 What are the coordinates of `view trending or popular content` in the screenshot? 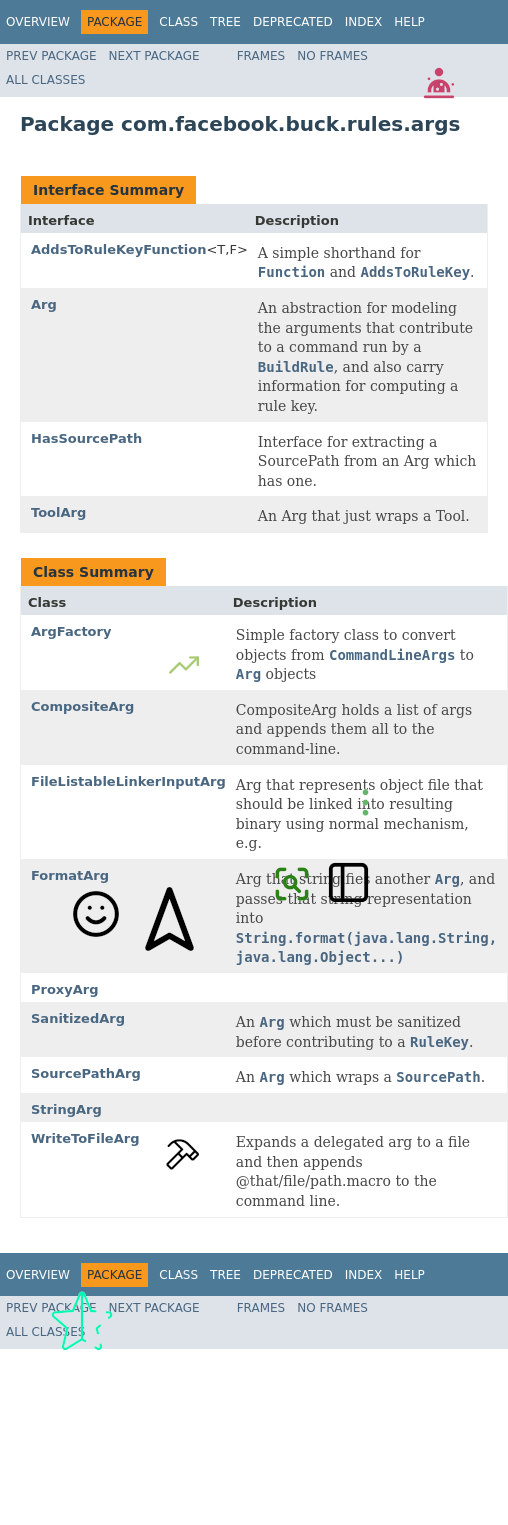 It's located at (184, 665).